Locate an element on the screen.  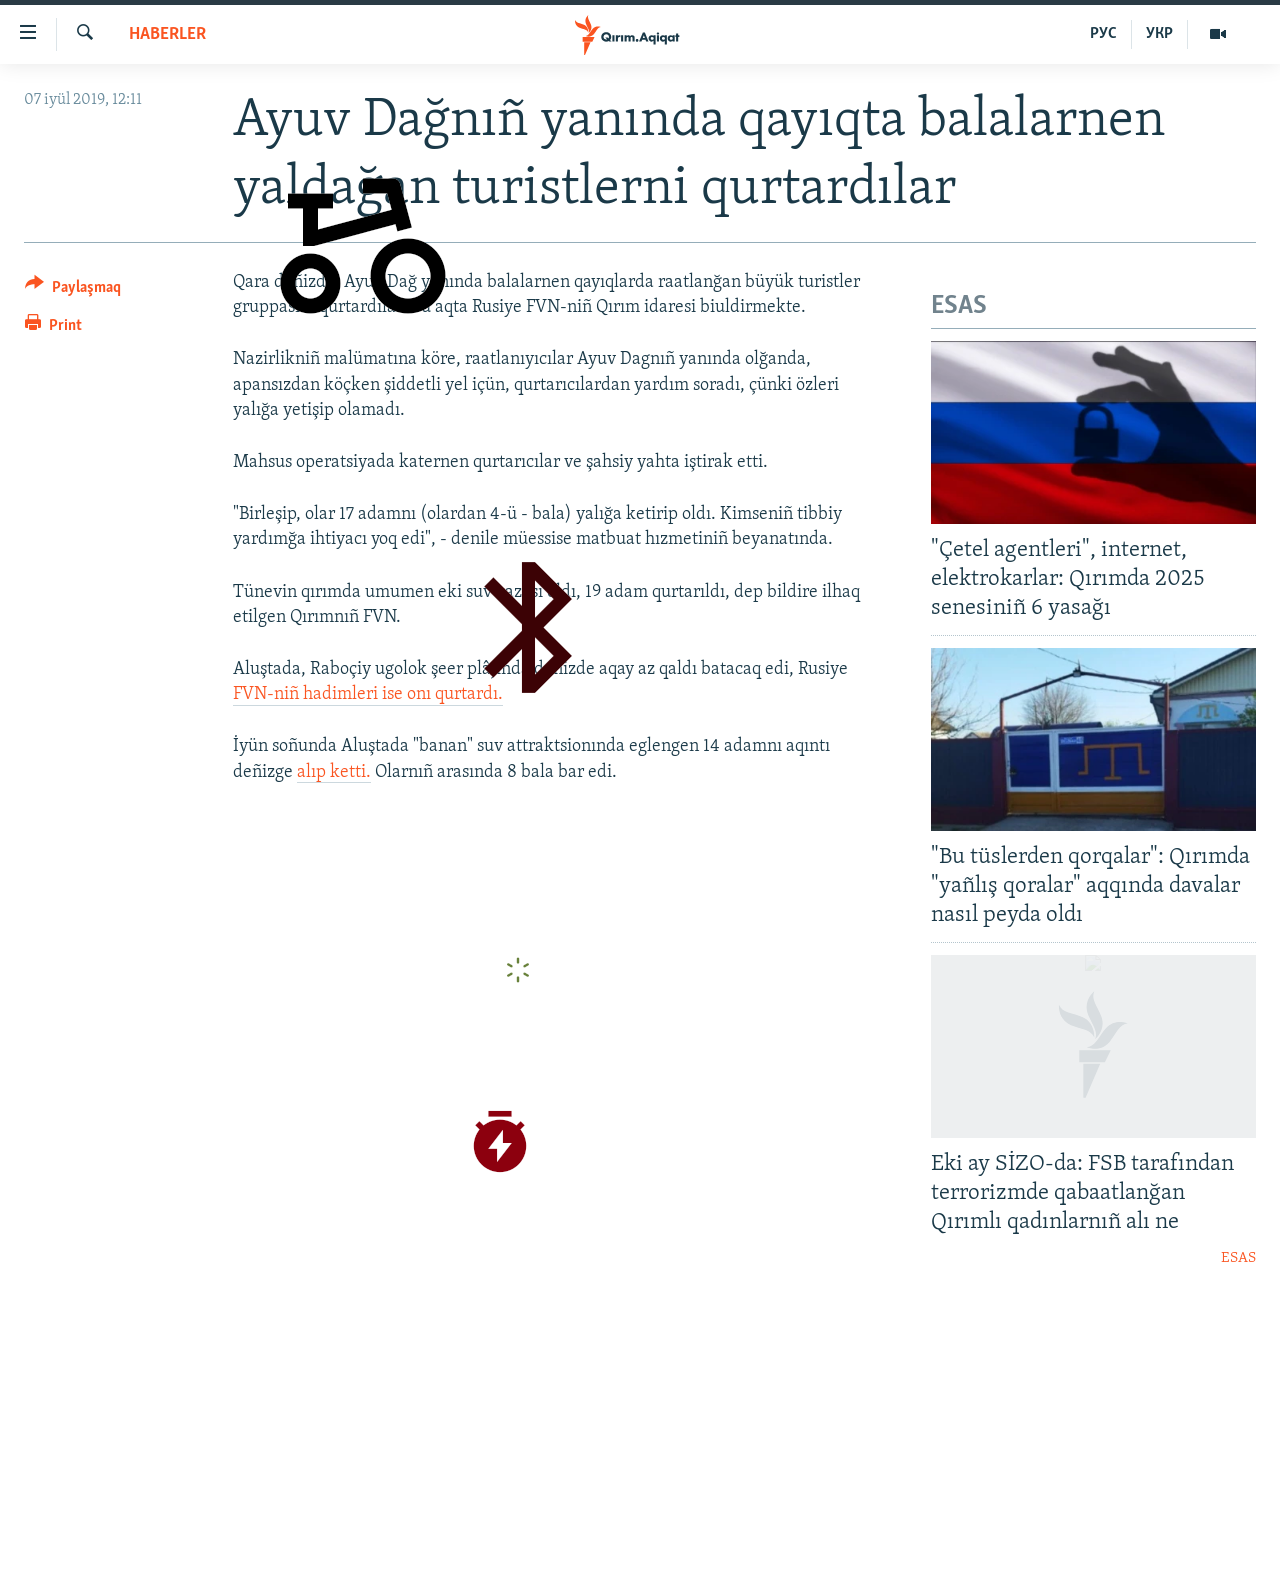
start a quick timer or speed countdown is located at coordinates (500, 1143).